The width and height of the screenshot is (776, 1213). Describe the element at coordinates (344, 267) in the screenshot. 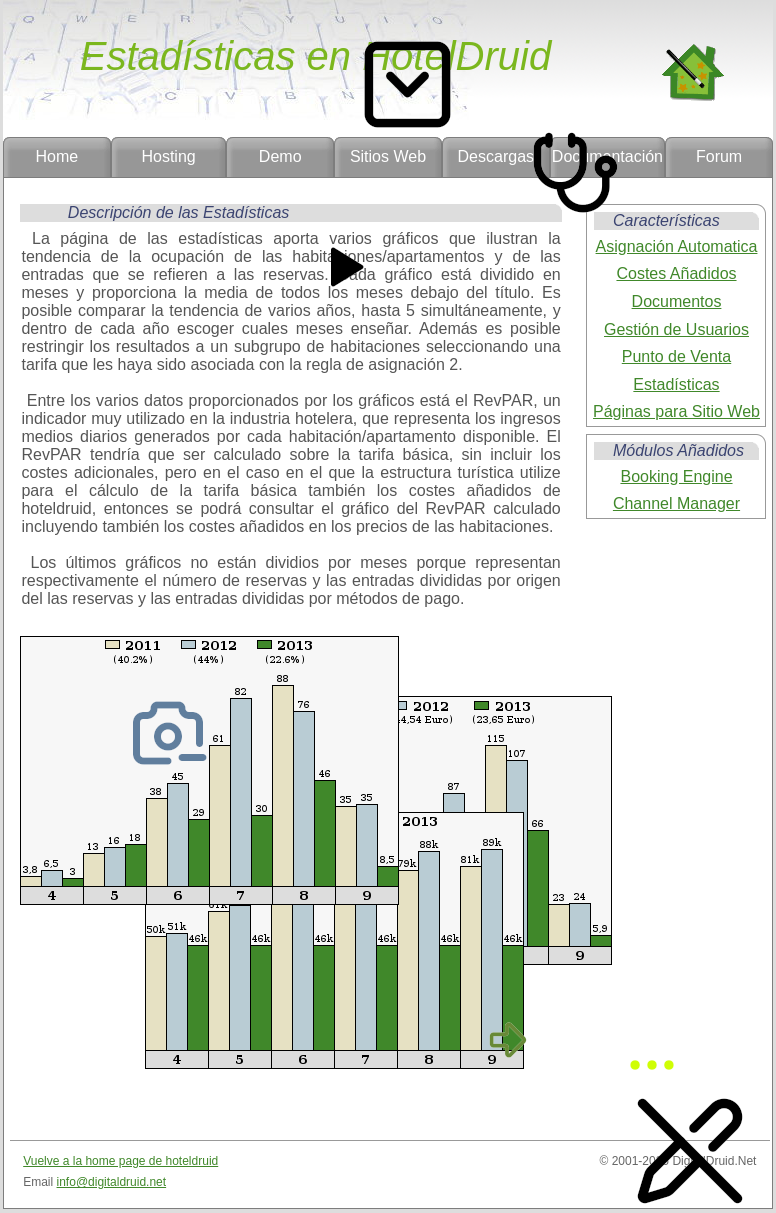

I see `play media content` at that location.